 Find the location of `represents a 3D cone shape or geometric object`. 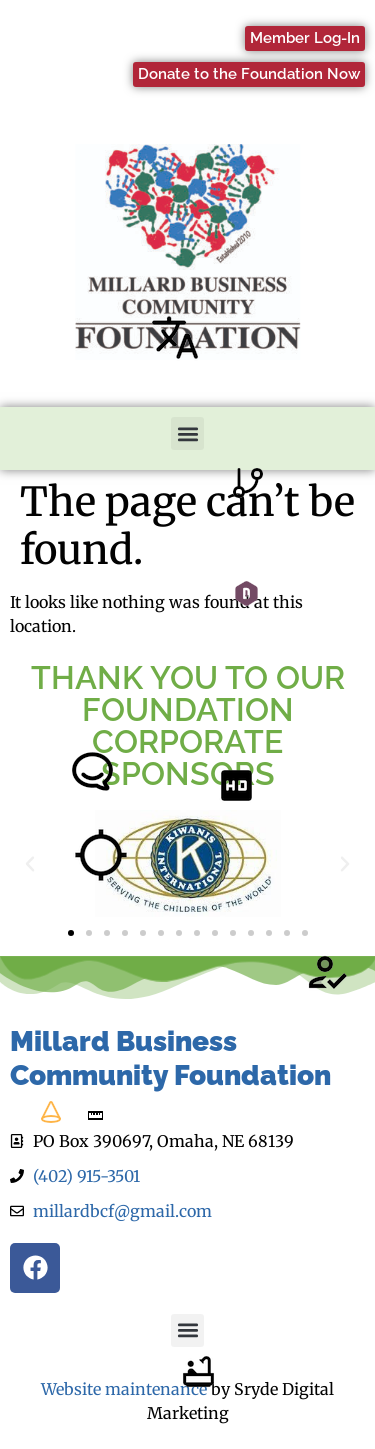

represents a 3D cone shape or geometric object is located at coordinates (51, 1112).